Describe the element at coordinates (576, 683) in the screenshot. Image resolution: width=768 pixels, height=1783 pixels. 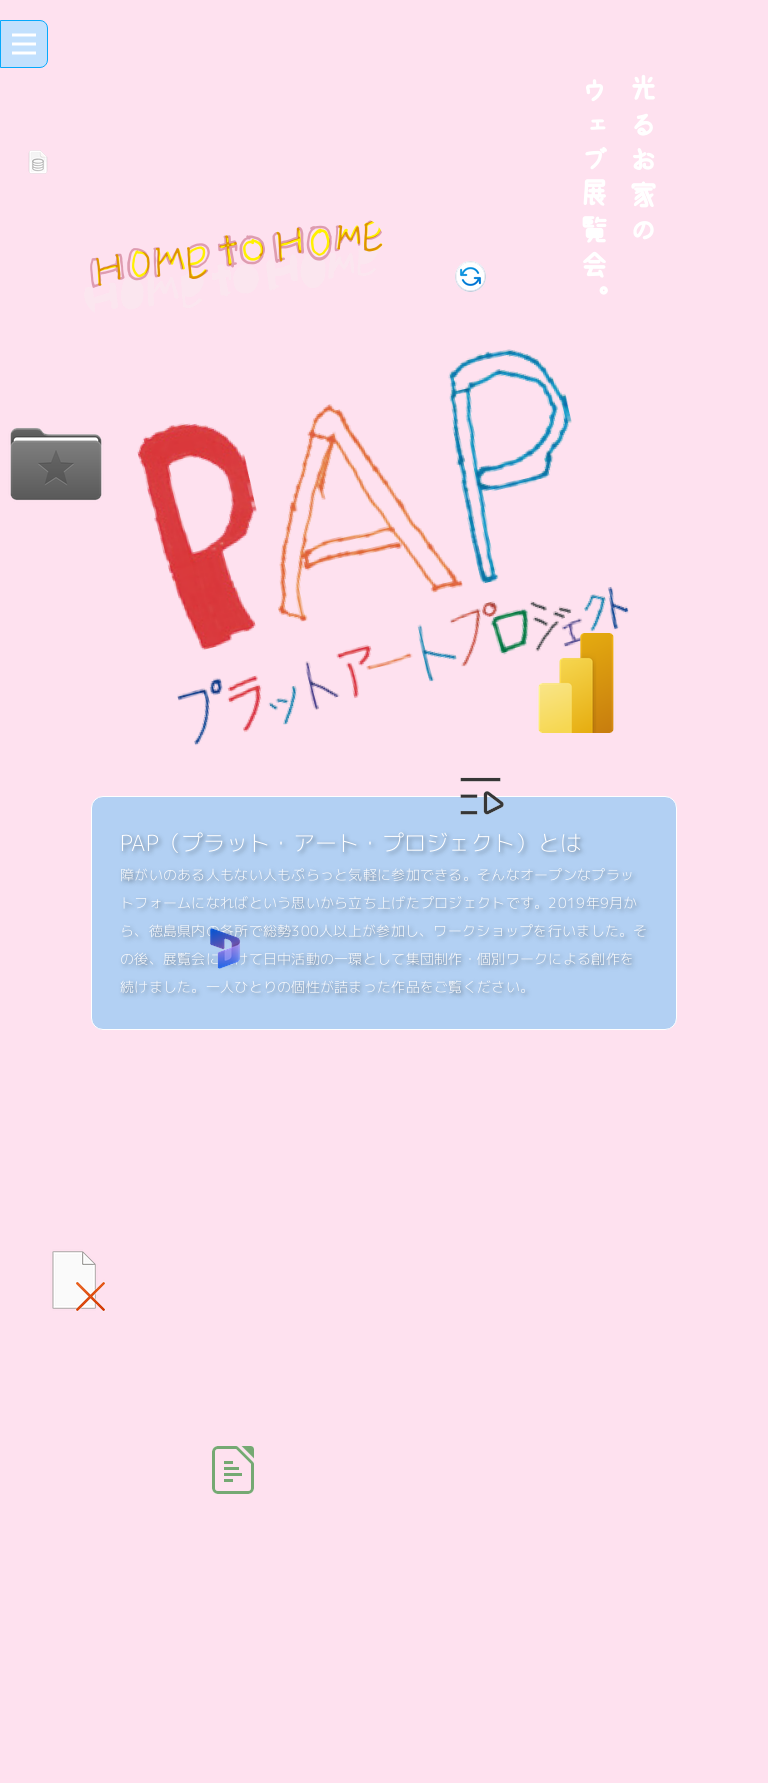
I see `open Microsoft Power BI app` at that location.